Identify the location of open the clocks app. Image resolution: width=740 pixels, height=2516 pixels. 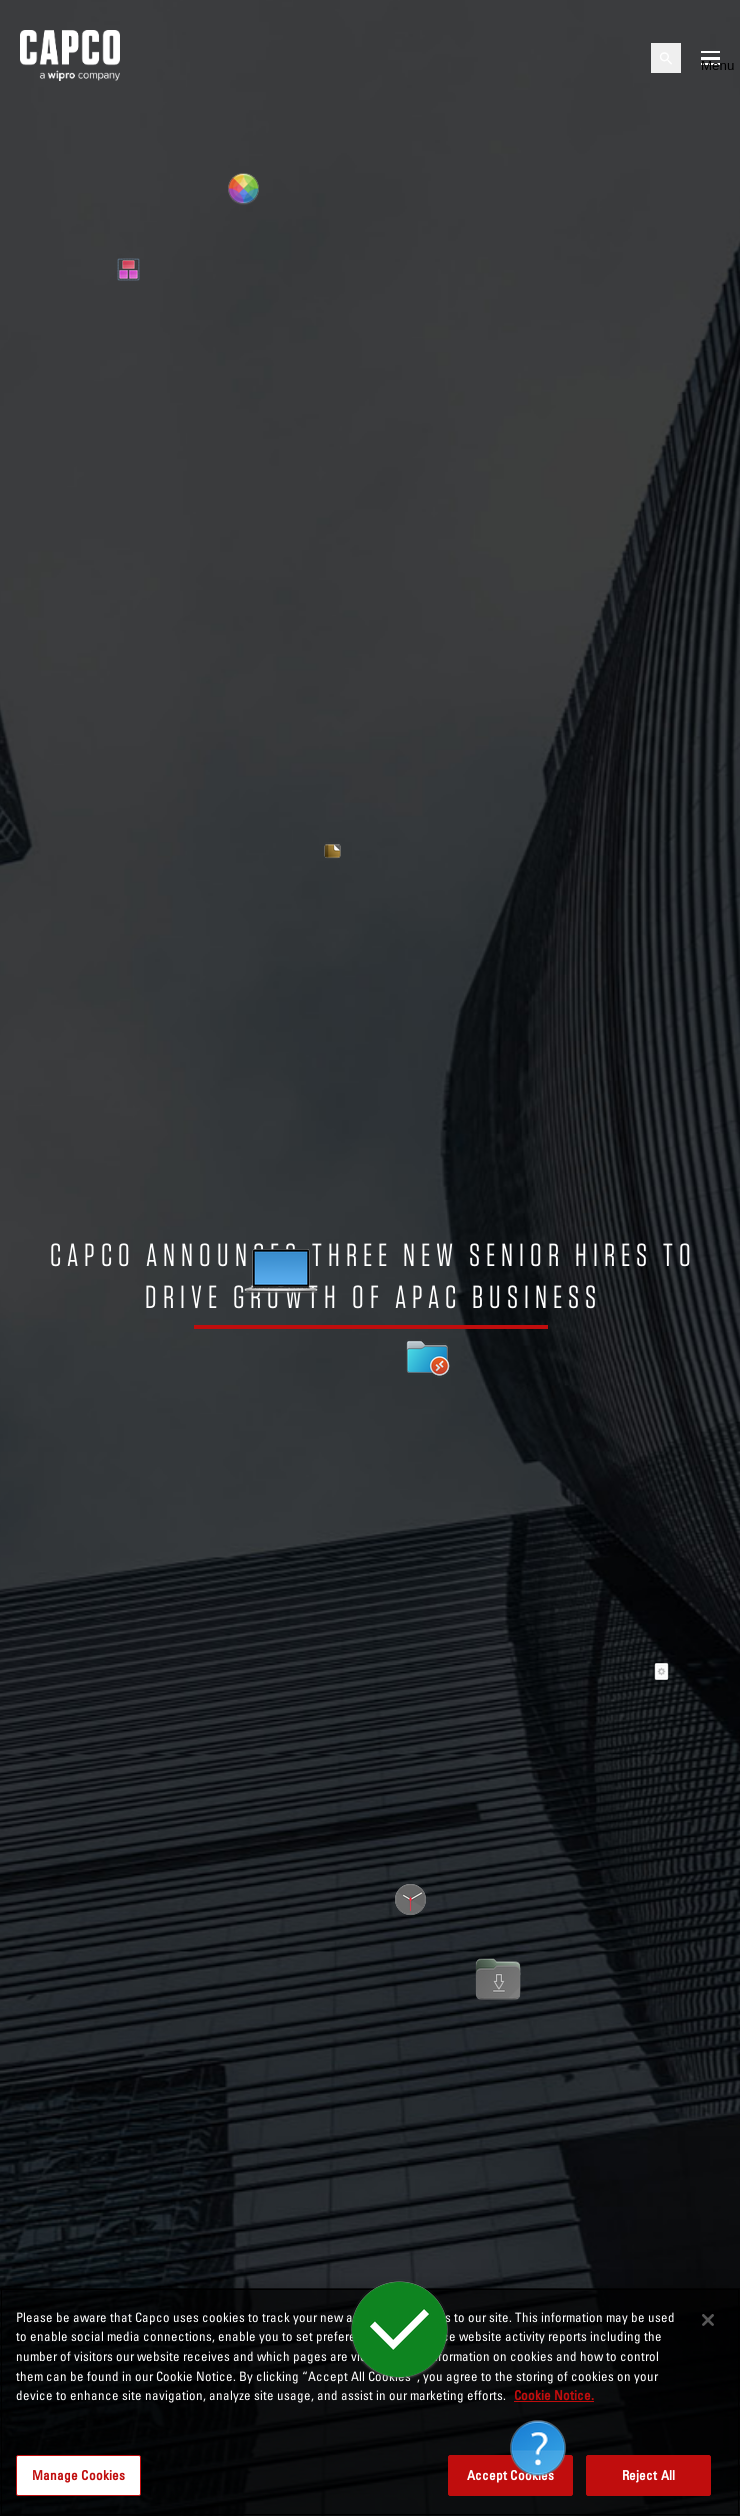
(410, 1899).